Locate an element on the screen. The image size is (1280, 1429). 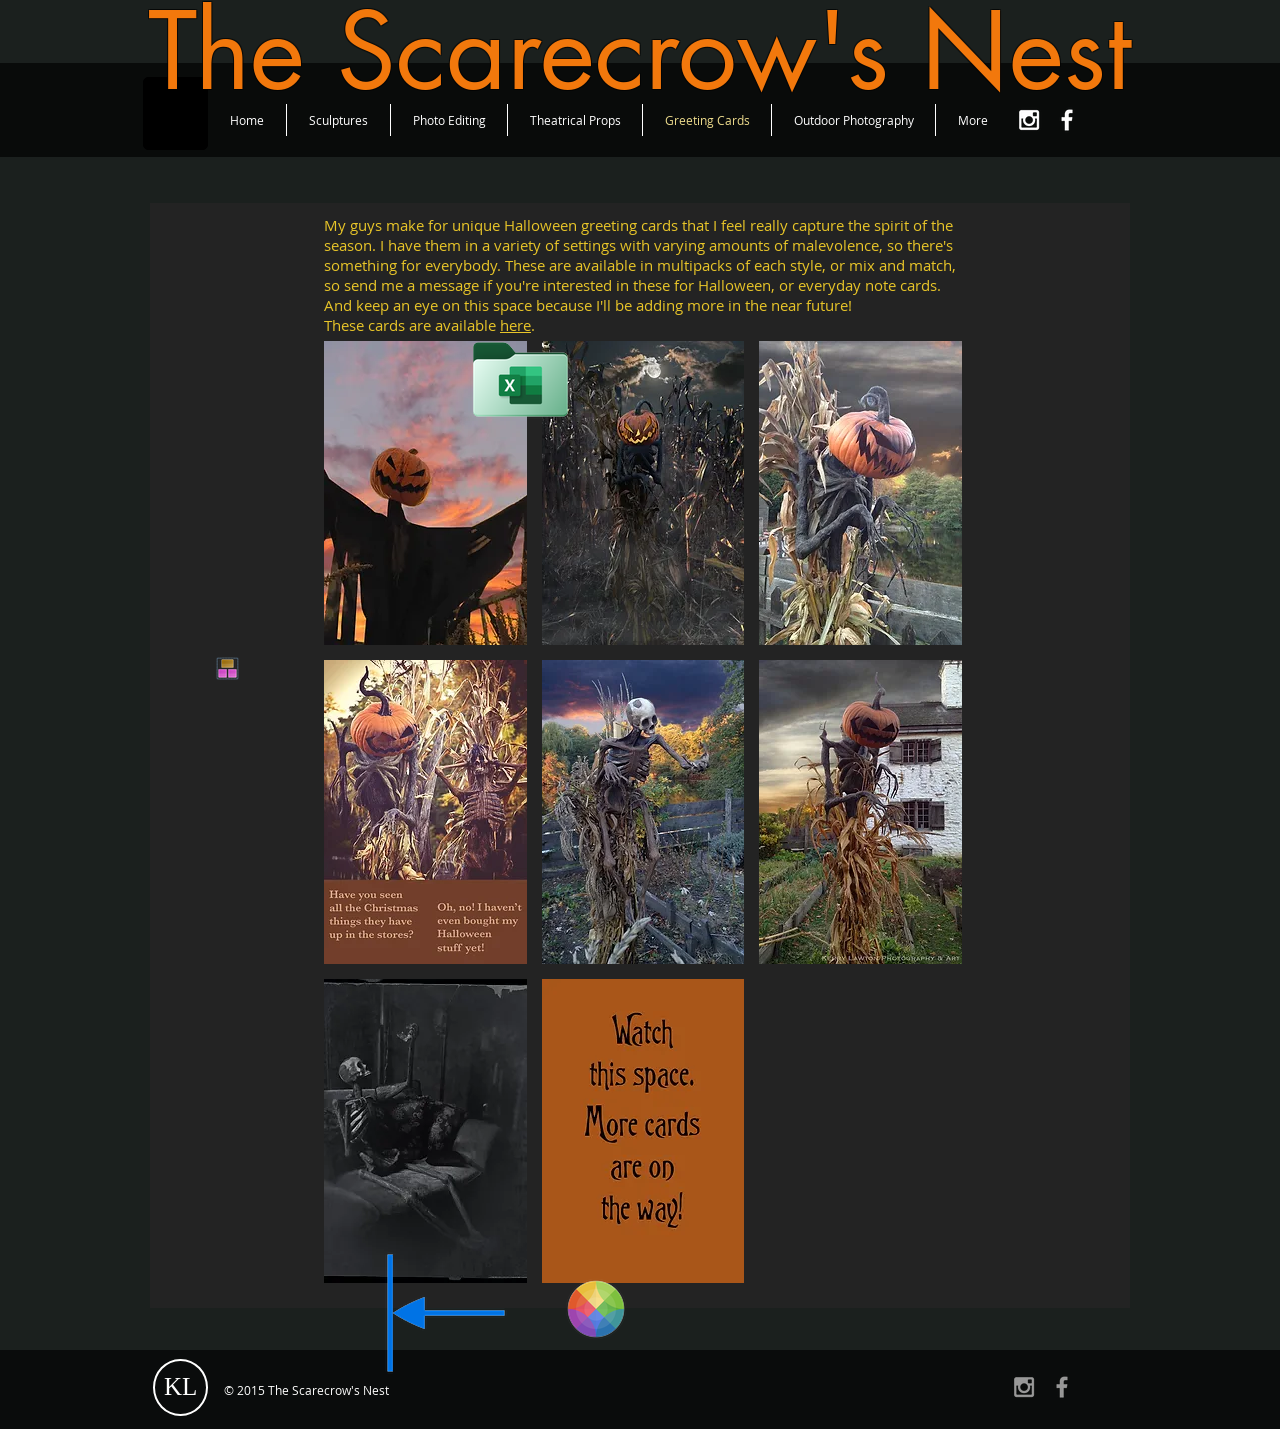
select all items in the current view is located at coordinates (227, 668).